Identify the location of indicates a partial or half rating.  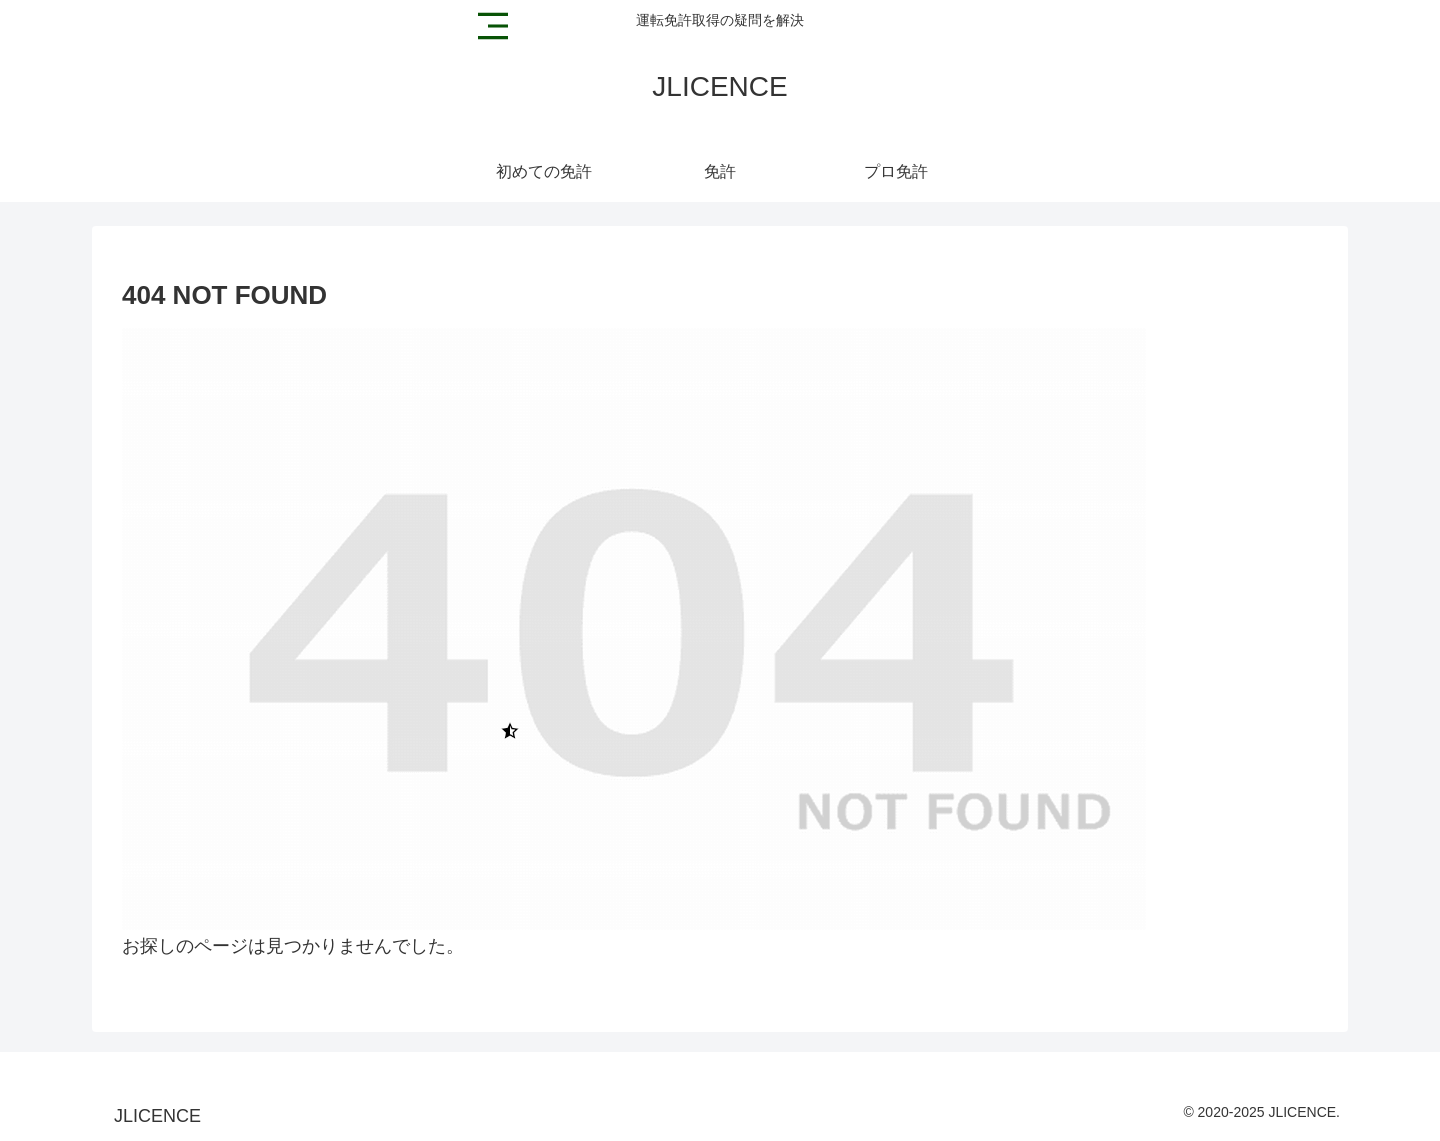
(510, 731).